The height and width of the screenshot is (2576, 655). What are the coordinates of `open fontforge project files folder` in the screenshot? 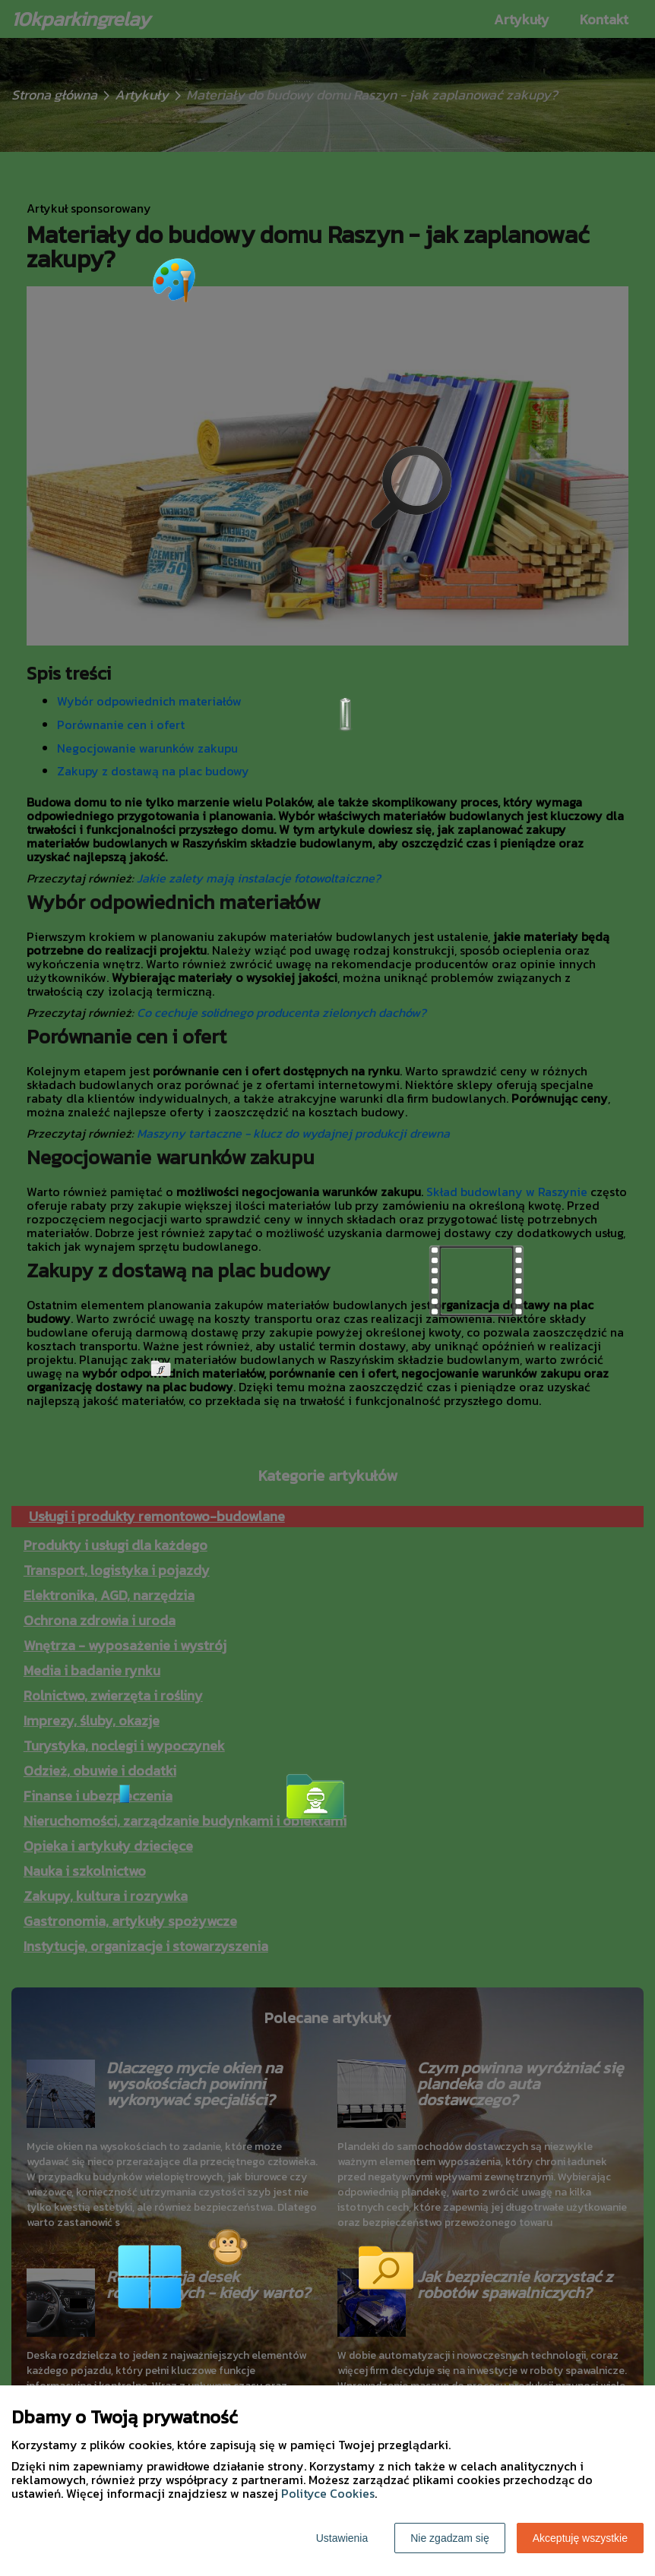 It's located at (160, 1368).